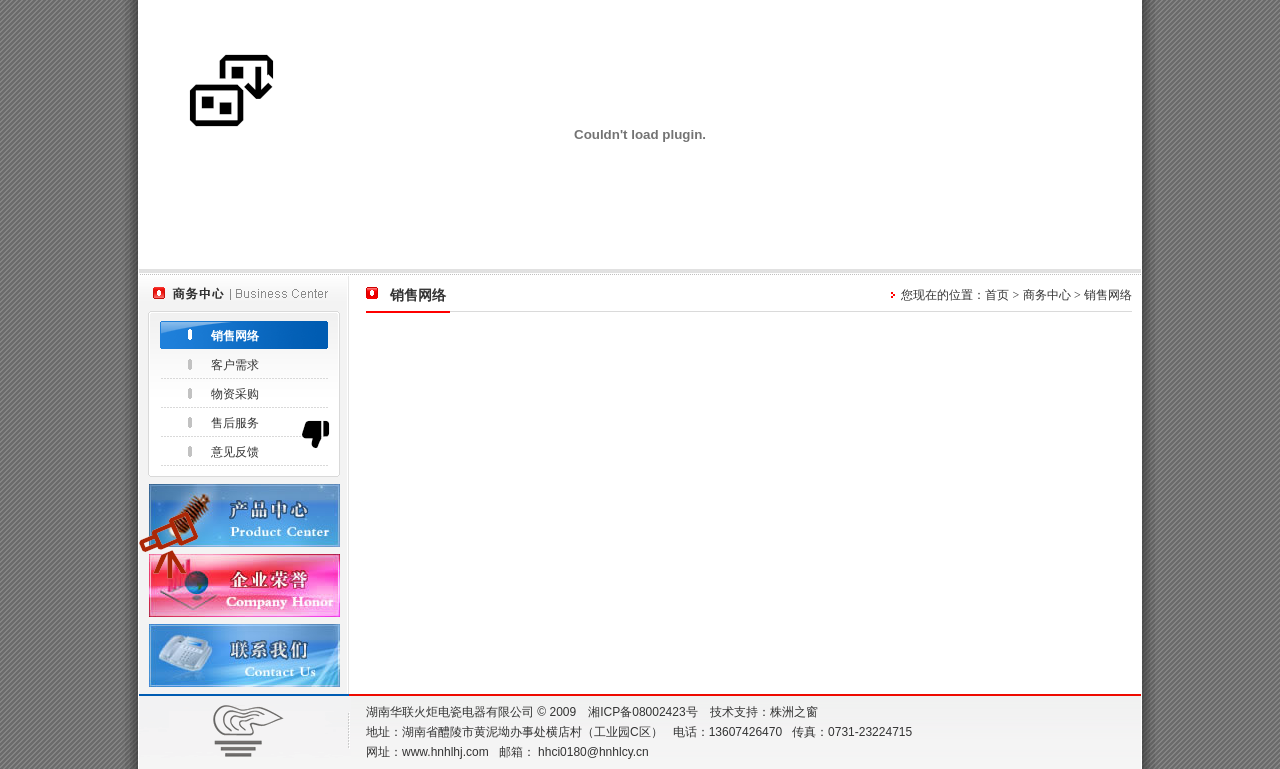  I want to click on dislike or downvote content, so click(315, 434).